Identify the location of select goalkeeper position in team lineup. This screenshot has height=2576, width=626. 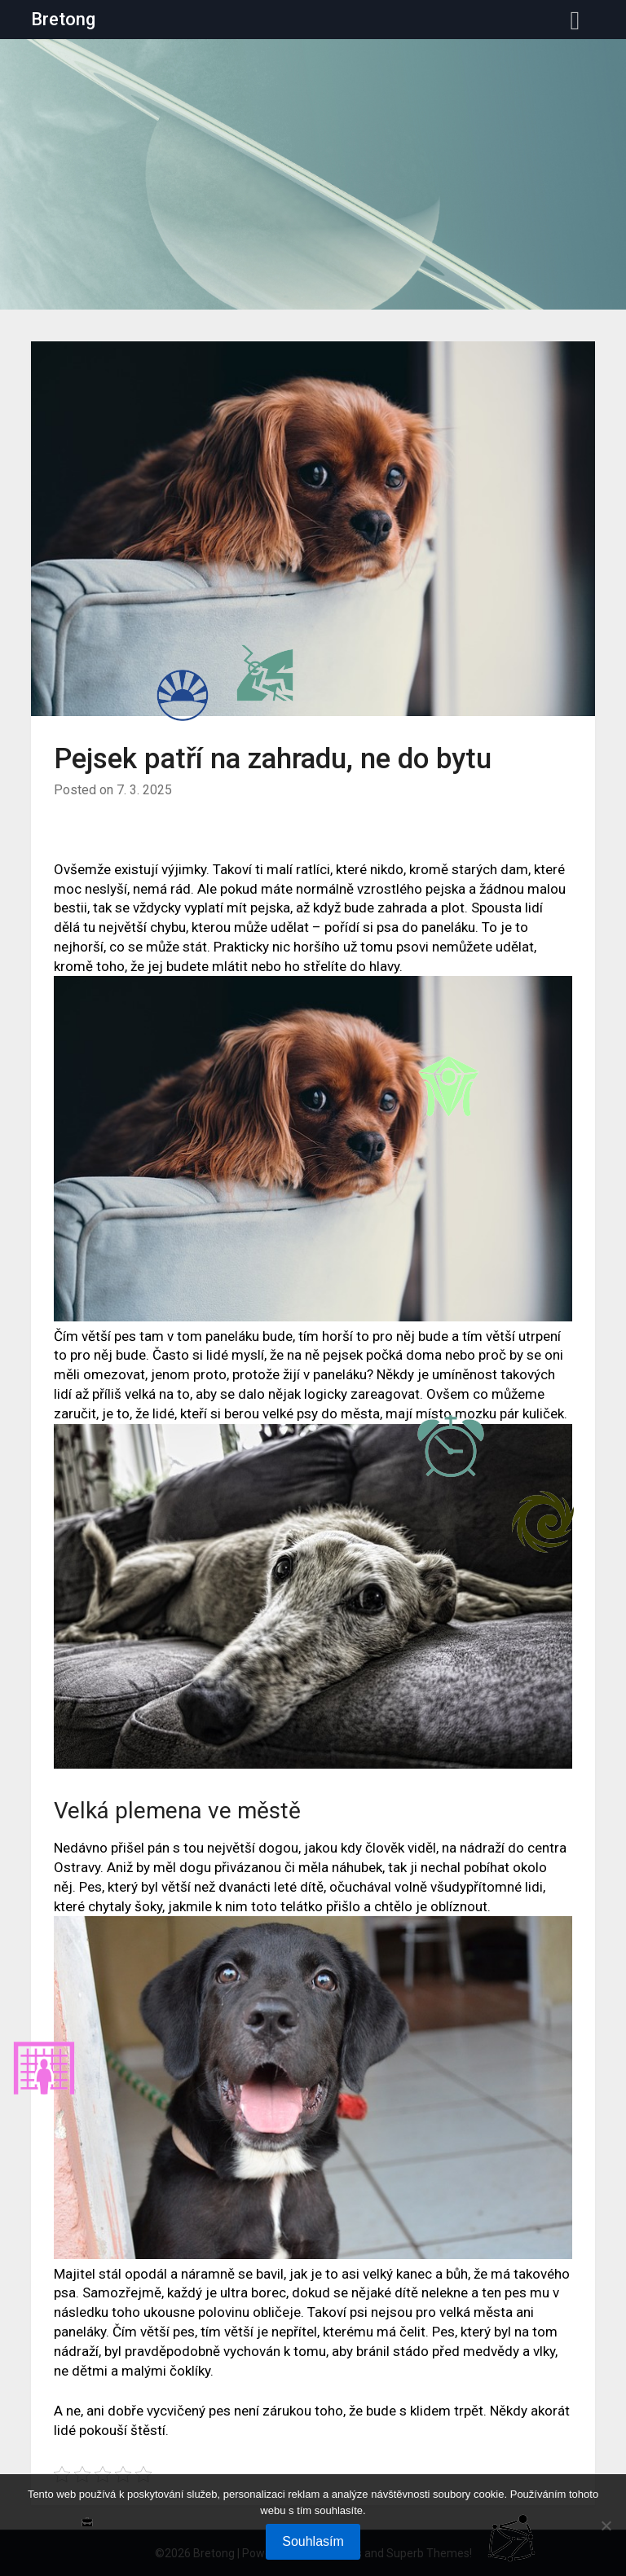
(44, 2064).